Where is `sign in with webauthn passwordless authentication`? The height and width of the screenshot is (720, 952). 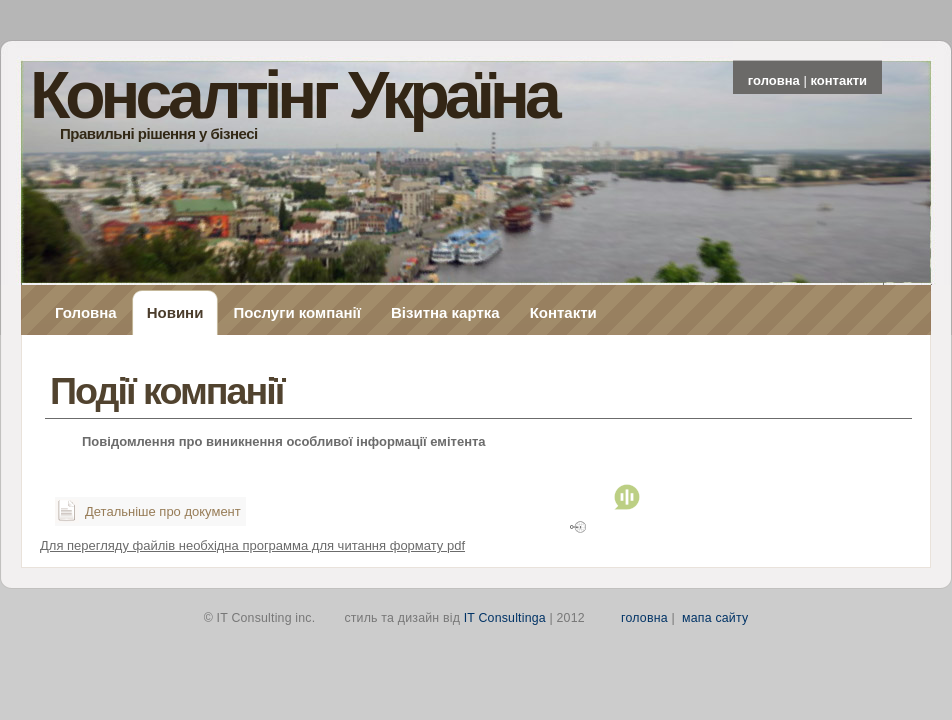
sign in with webauthn passwordless authentication is located at coordinates (578, 527).